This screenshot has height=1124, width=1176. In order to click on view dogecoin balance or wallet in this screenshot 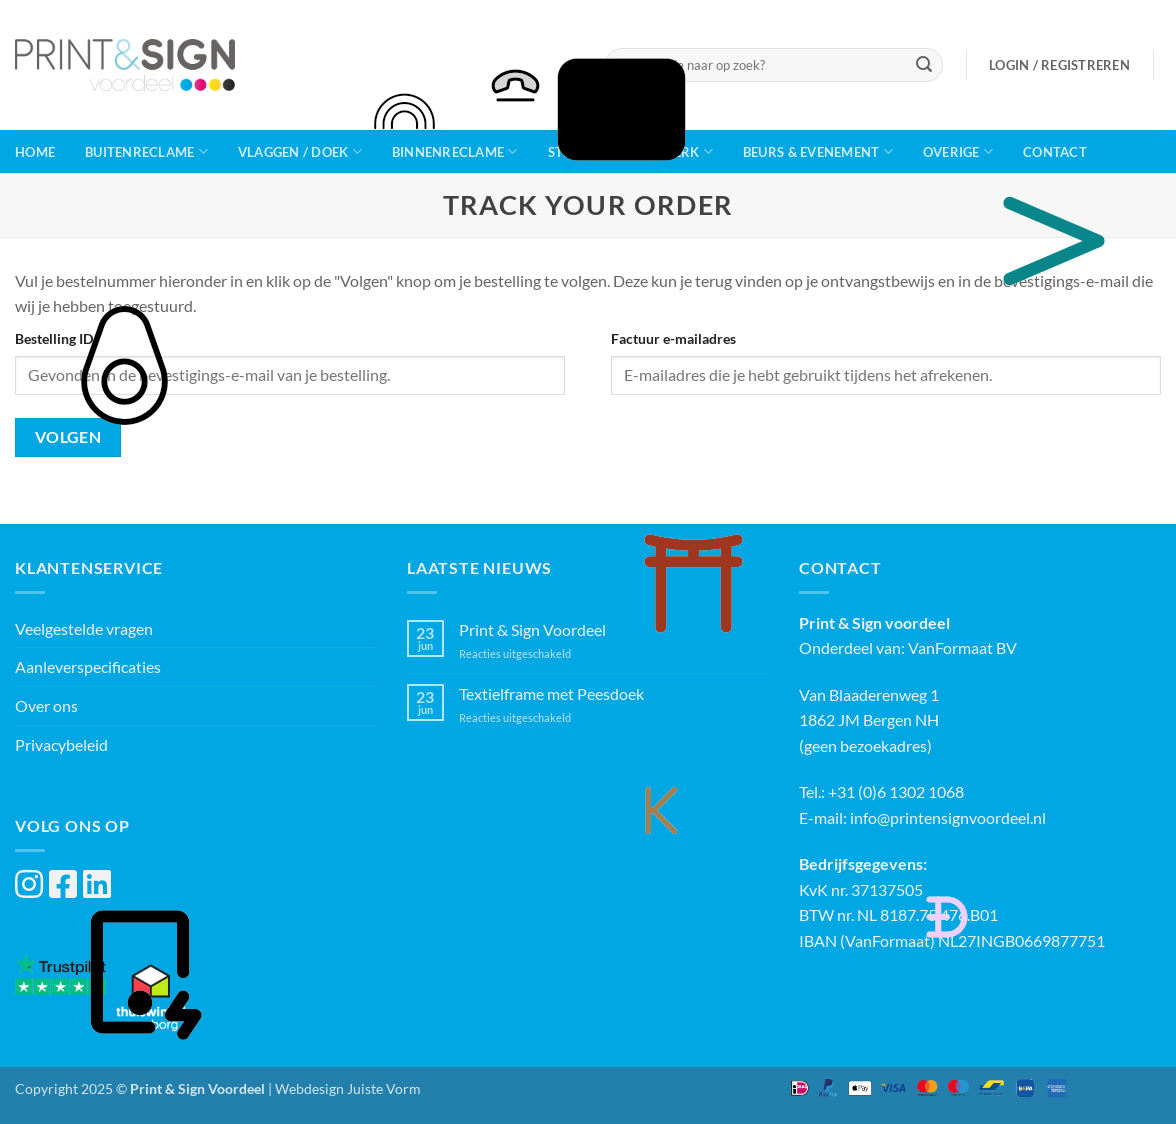, I will do `click(947, 917)`.